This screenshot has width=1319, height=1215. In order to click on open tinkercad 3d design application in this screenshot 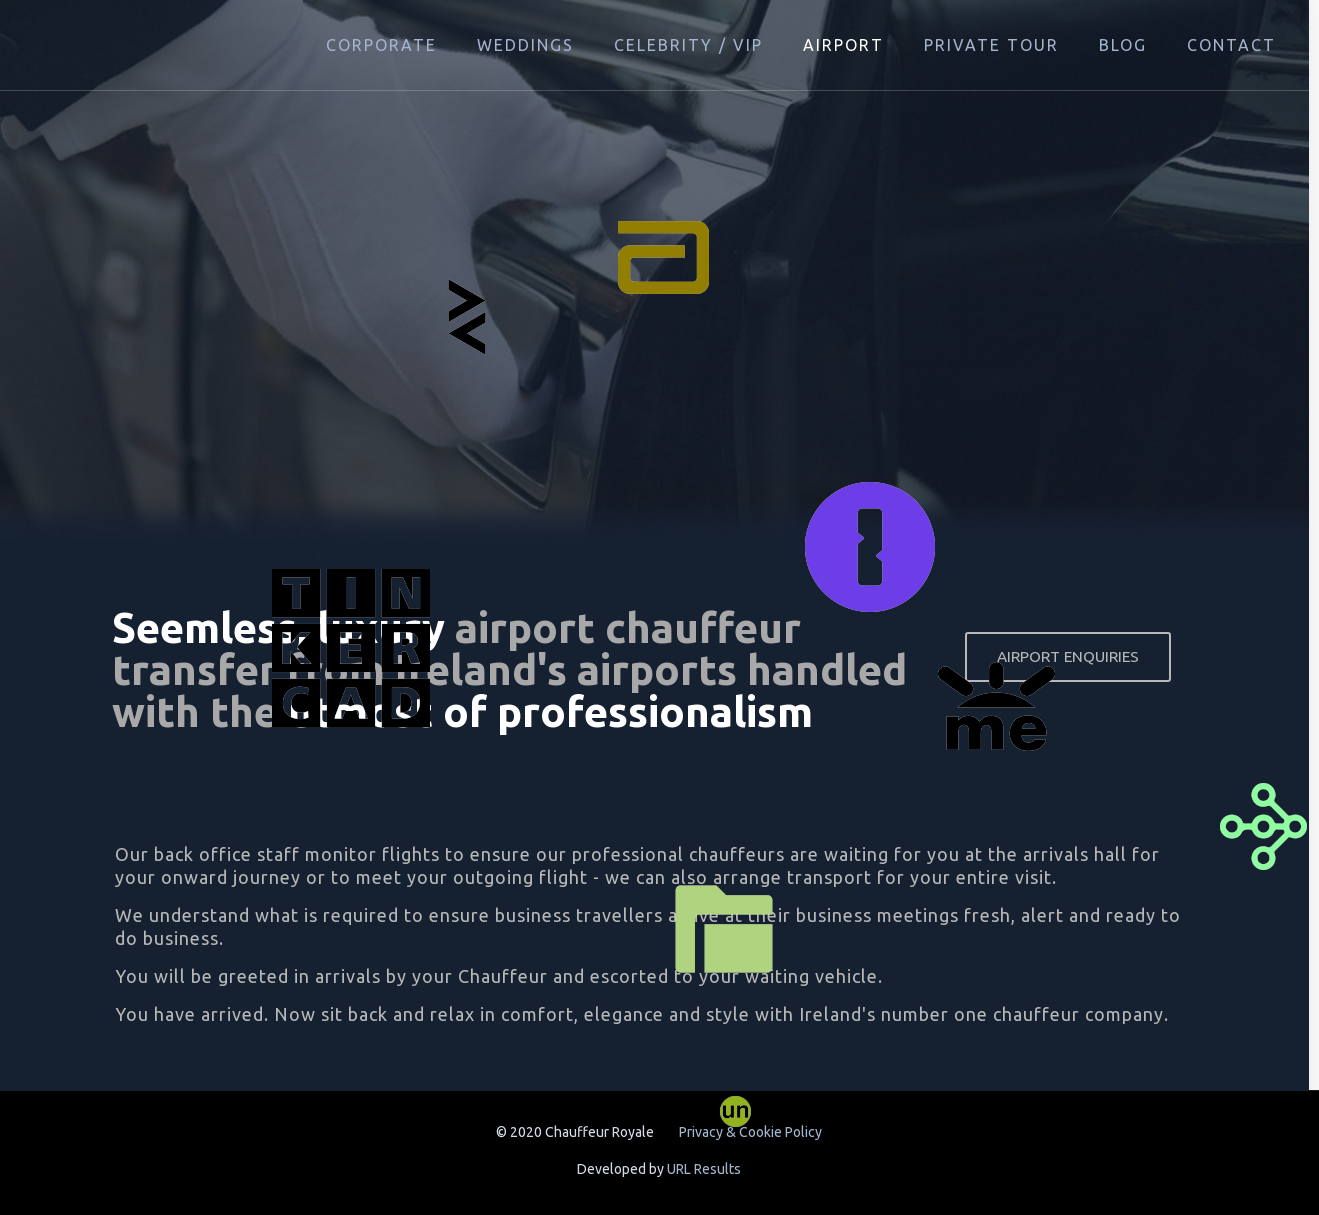, I will do `click(351, 648)`.